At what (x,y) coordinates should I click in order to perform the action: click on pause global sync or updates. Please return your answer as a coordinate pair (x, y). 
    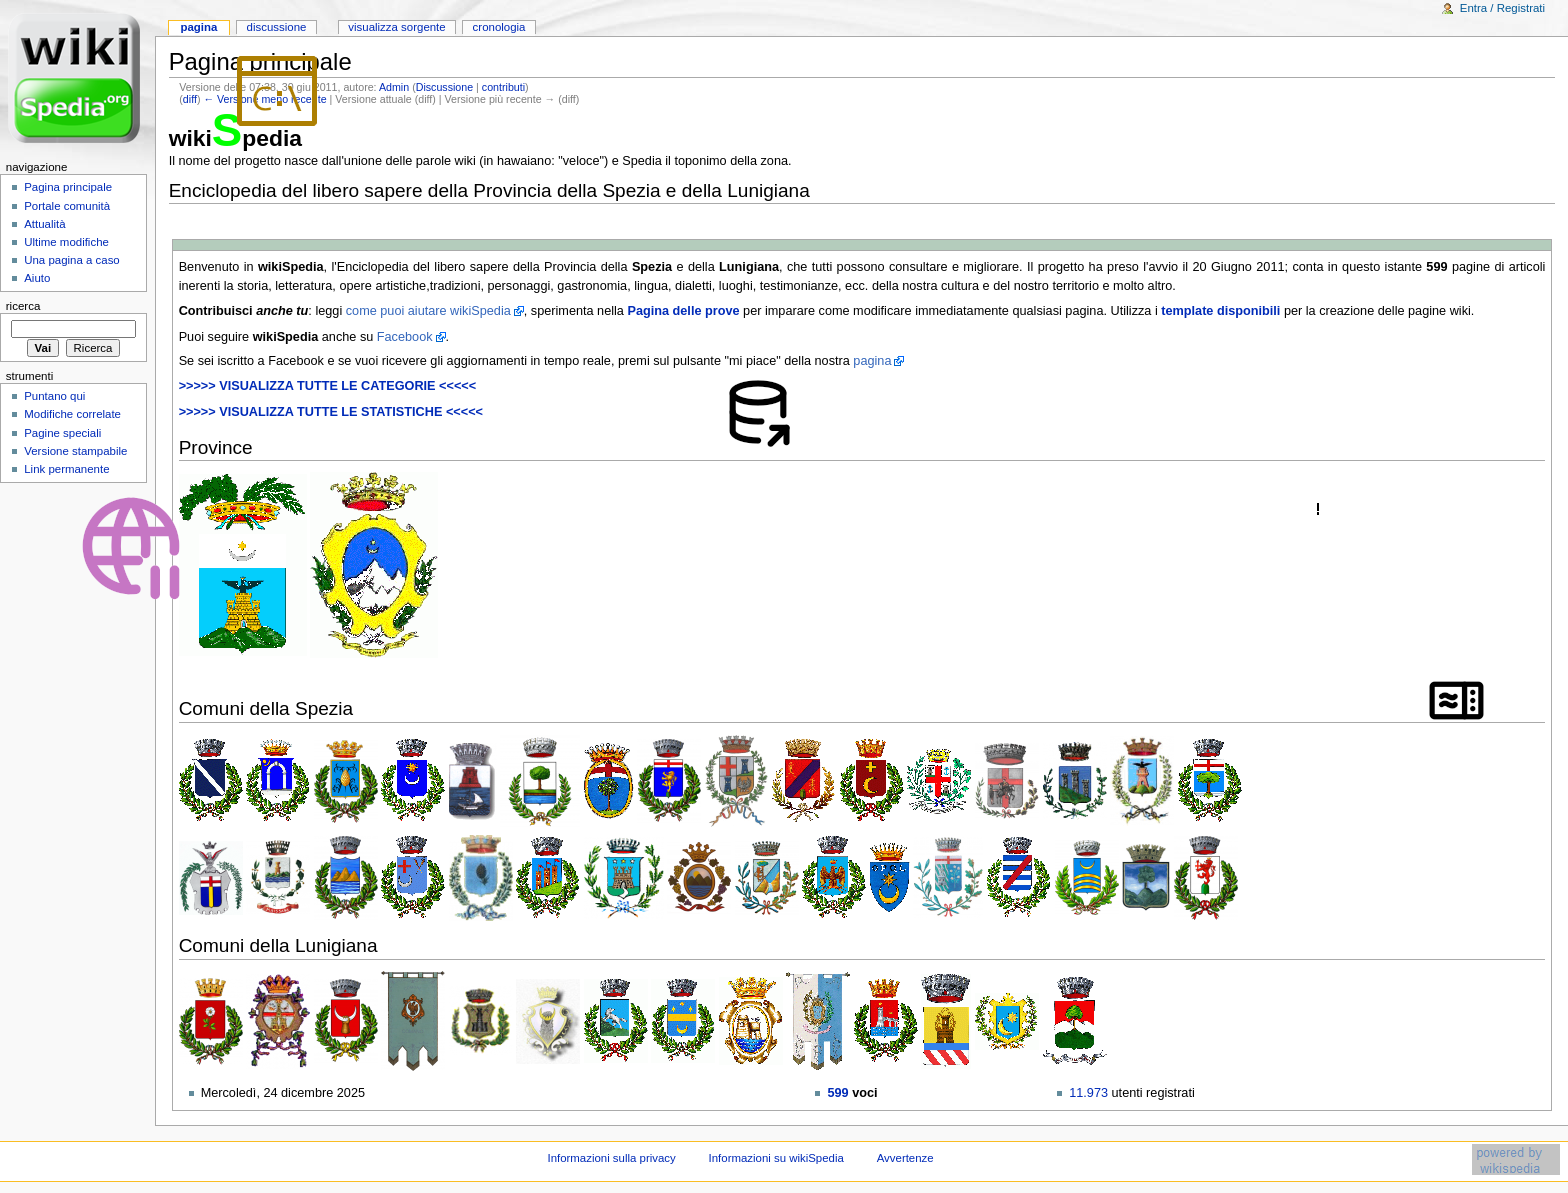
    Looking at the image, I should click on (131, 546).